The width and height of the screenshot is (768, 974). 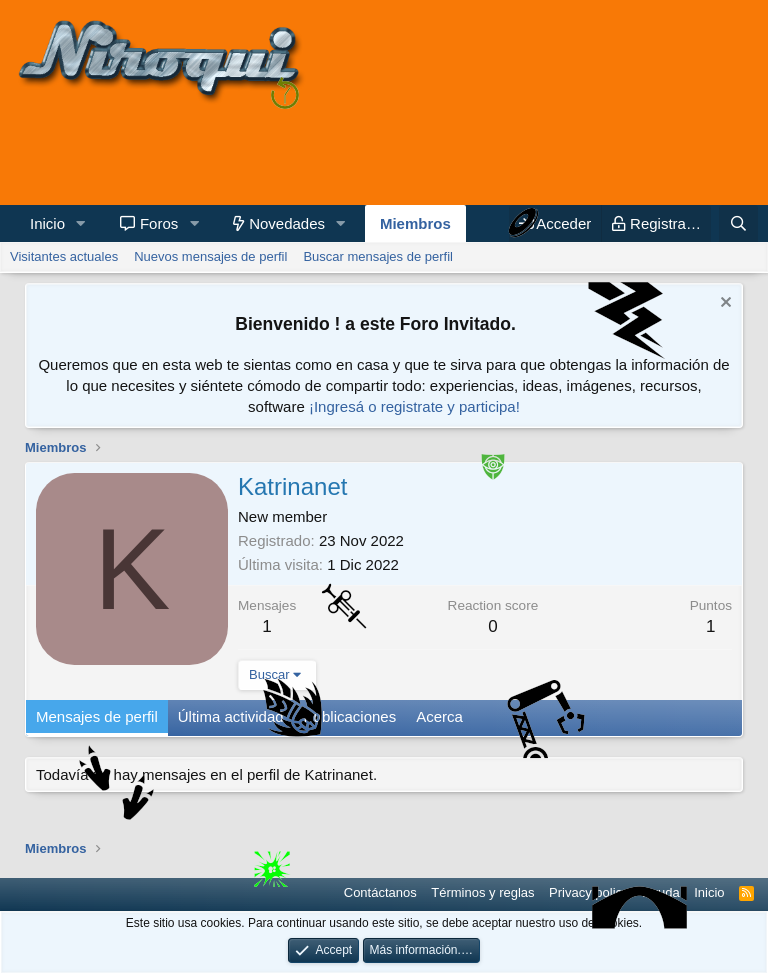 What do you see at coordinates (285, 95) in the screenshot?
I see `undo or revert to a previous state` at bounding box center [285, 95].